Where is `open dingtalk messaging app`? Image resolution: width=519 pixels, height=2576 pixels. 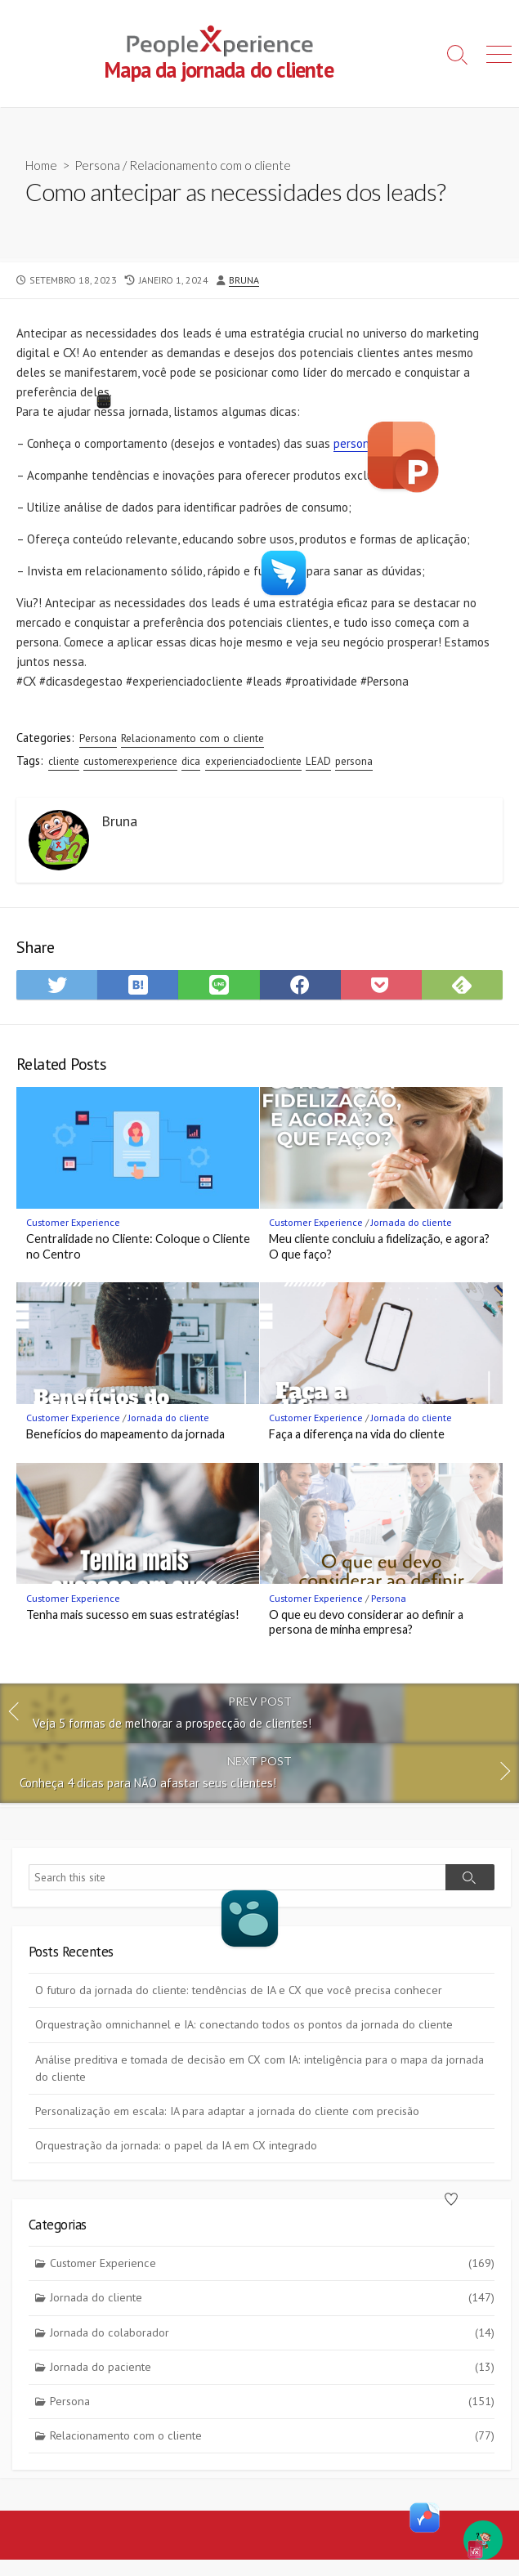
open dingtalk messaging app is located at coordinates (284, 573).